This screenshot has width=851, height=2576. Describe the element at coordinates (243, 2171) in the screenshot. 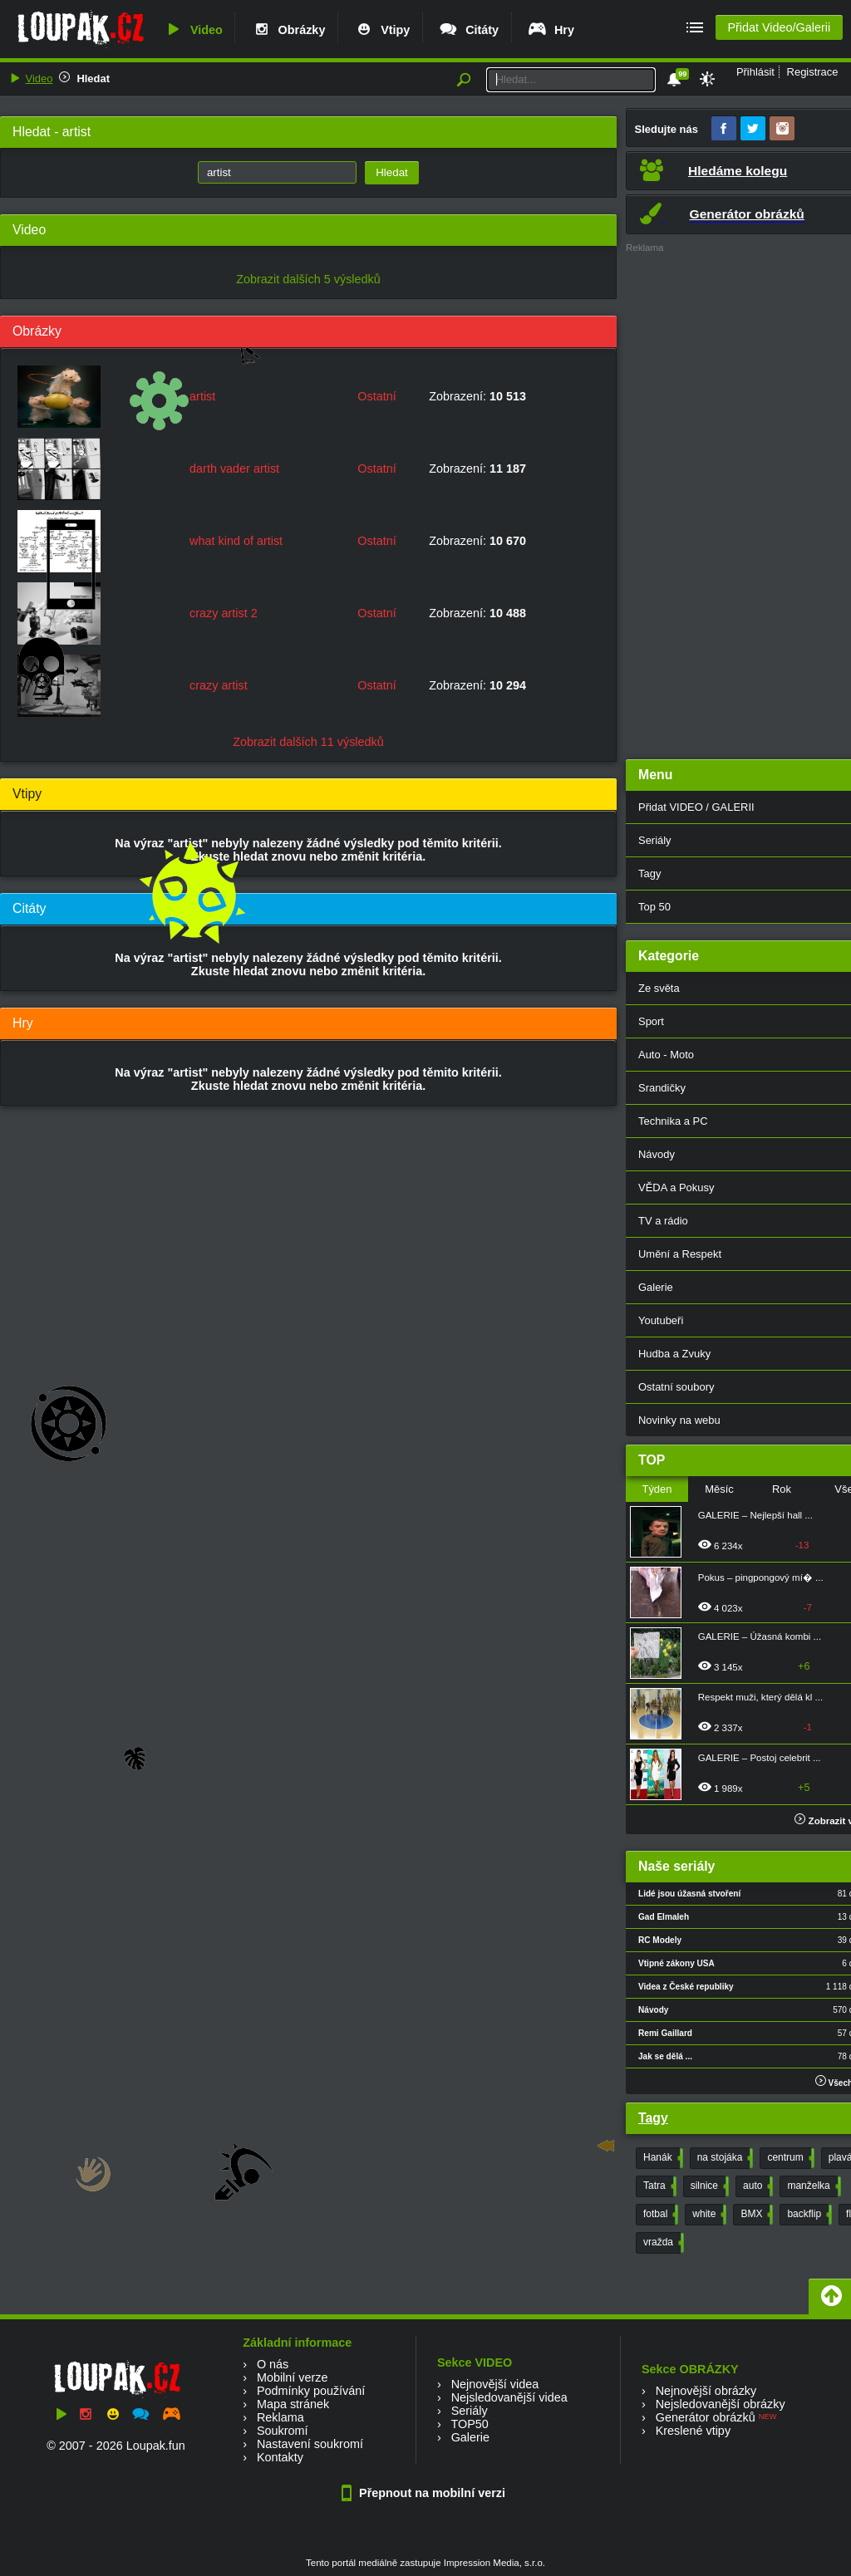

I see `equip a magic staff or wand` at that location.